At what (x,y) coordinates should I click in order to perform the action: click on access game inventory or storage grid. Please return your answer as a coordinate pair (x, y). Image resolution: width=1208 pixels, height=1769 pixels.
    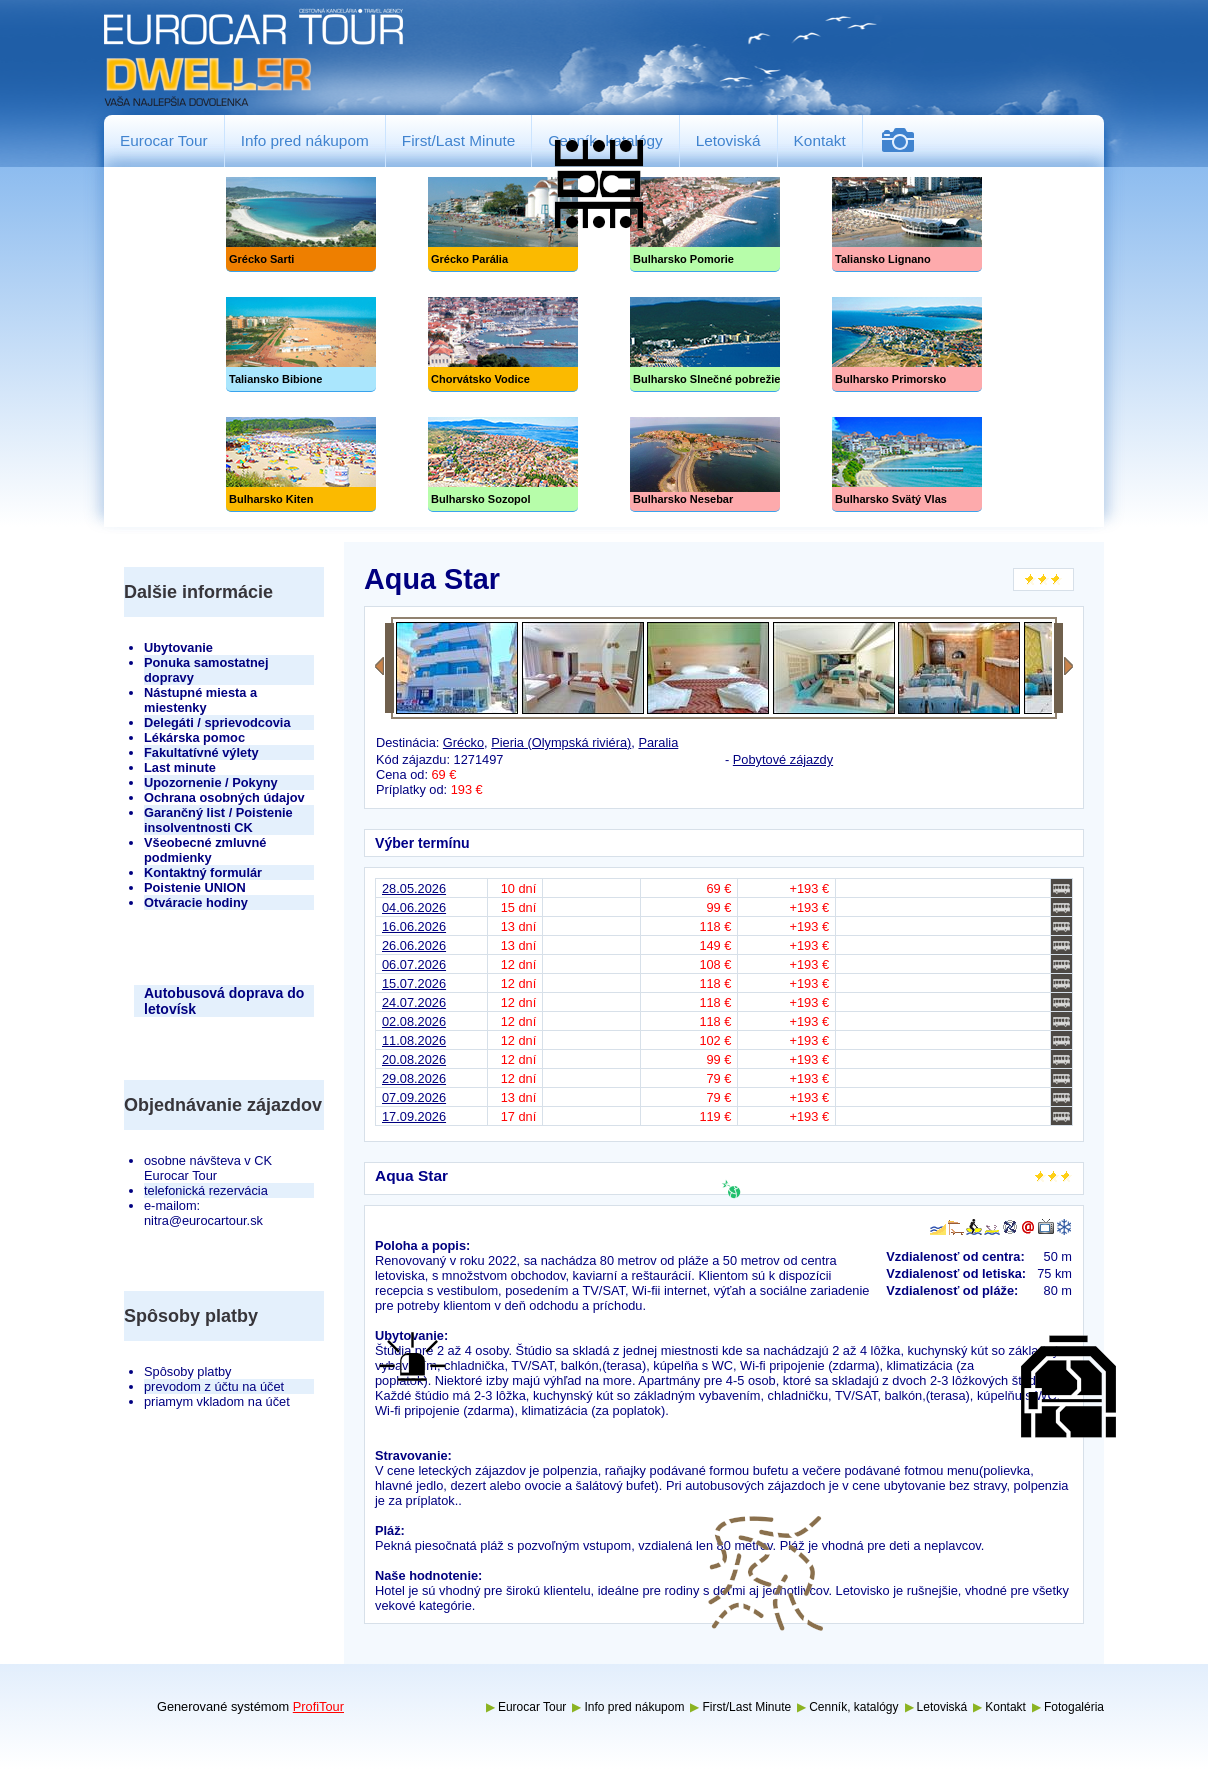
    Looking at the image, I should click on (599, 184).